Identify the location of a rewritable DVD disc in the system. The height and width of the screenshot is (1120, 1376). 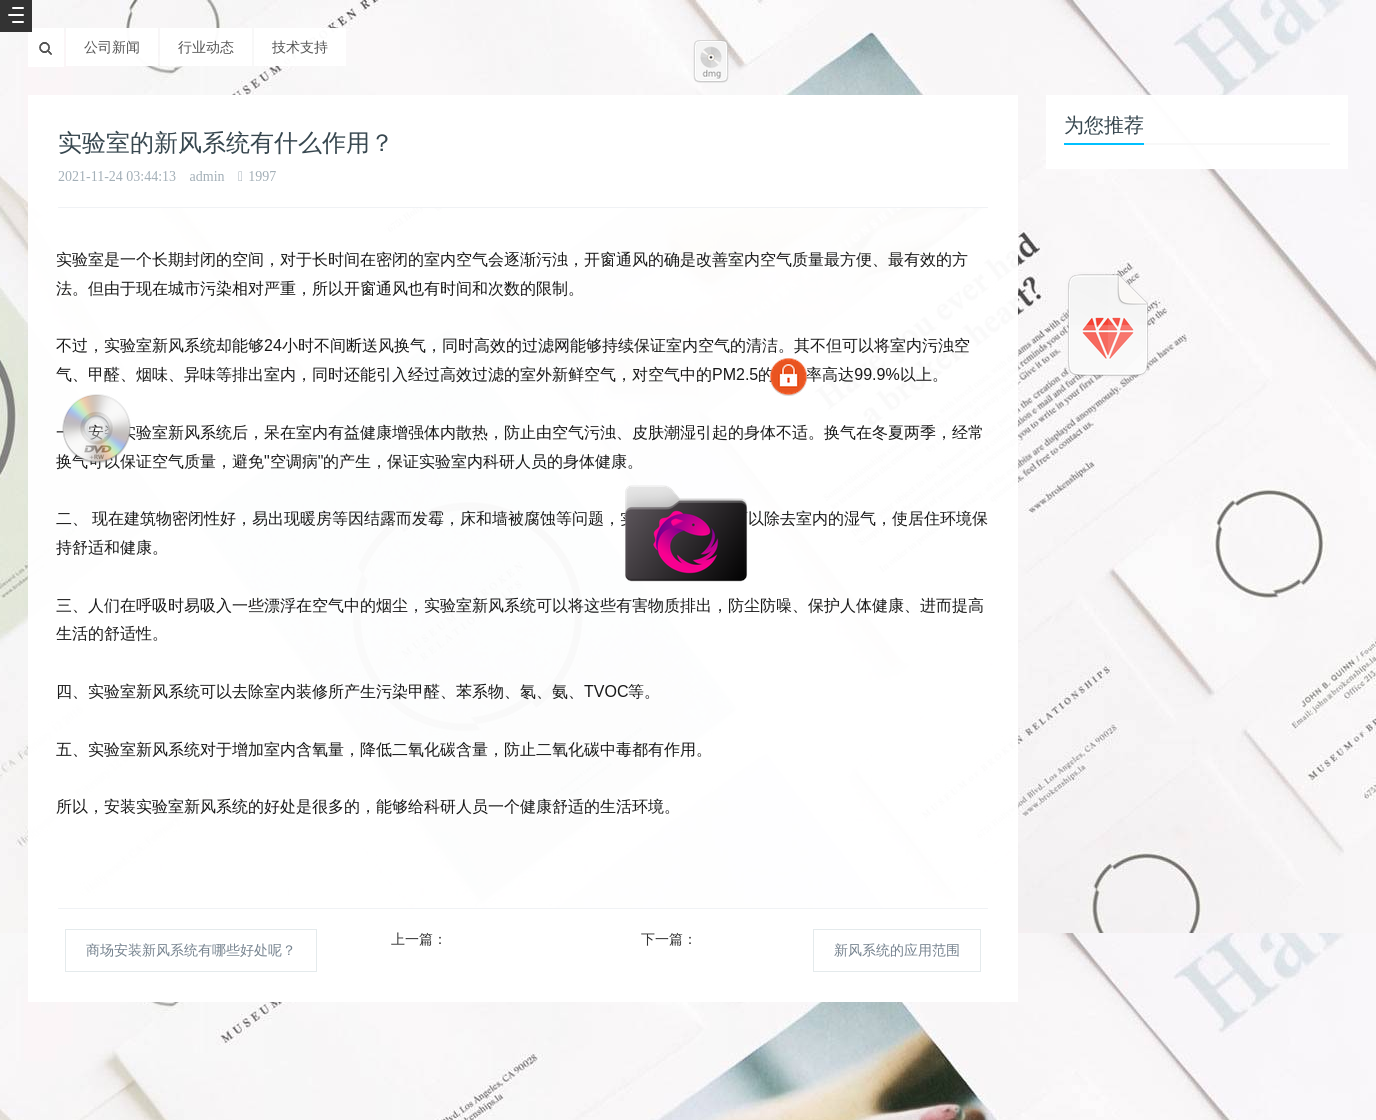
(96, 429).